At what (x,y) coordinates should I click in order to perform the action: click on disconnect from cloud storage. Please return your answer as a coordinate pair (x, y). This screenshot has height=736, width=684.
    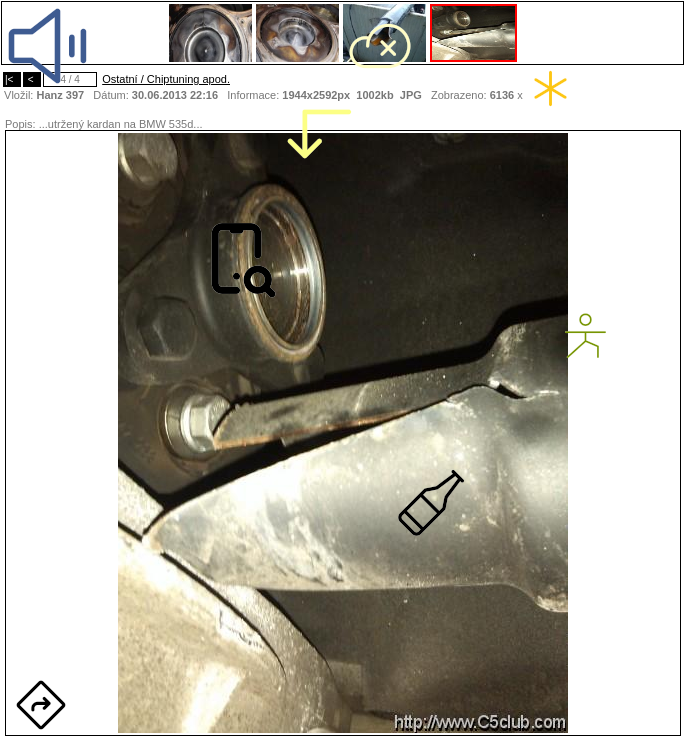
    Looking at the image, I should click on (380, 46).